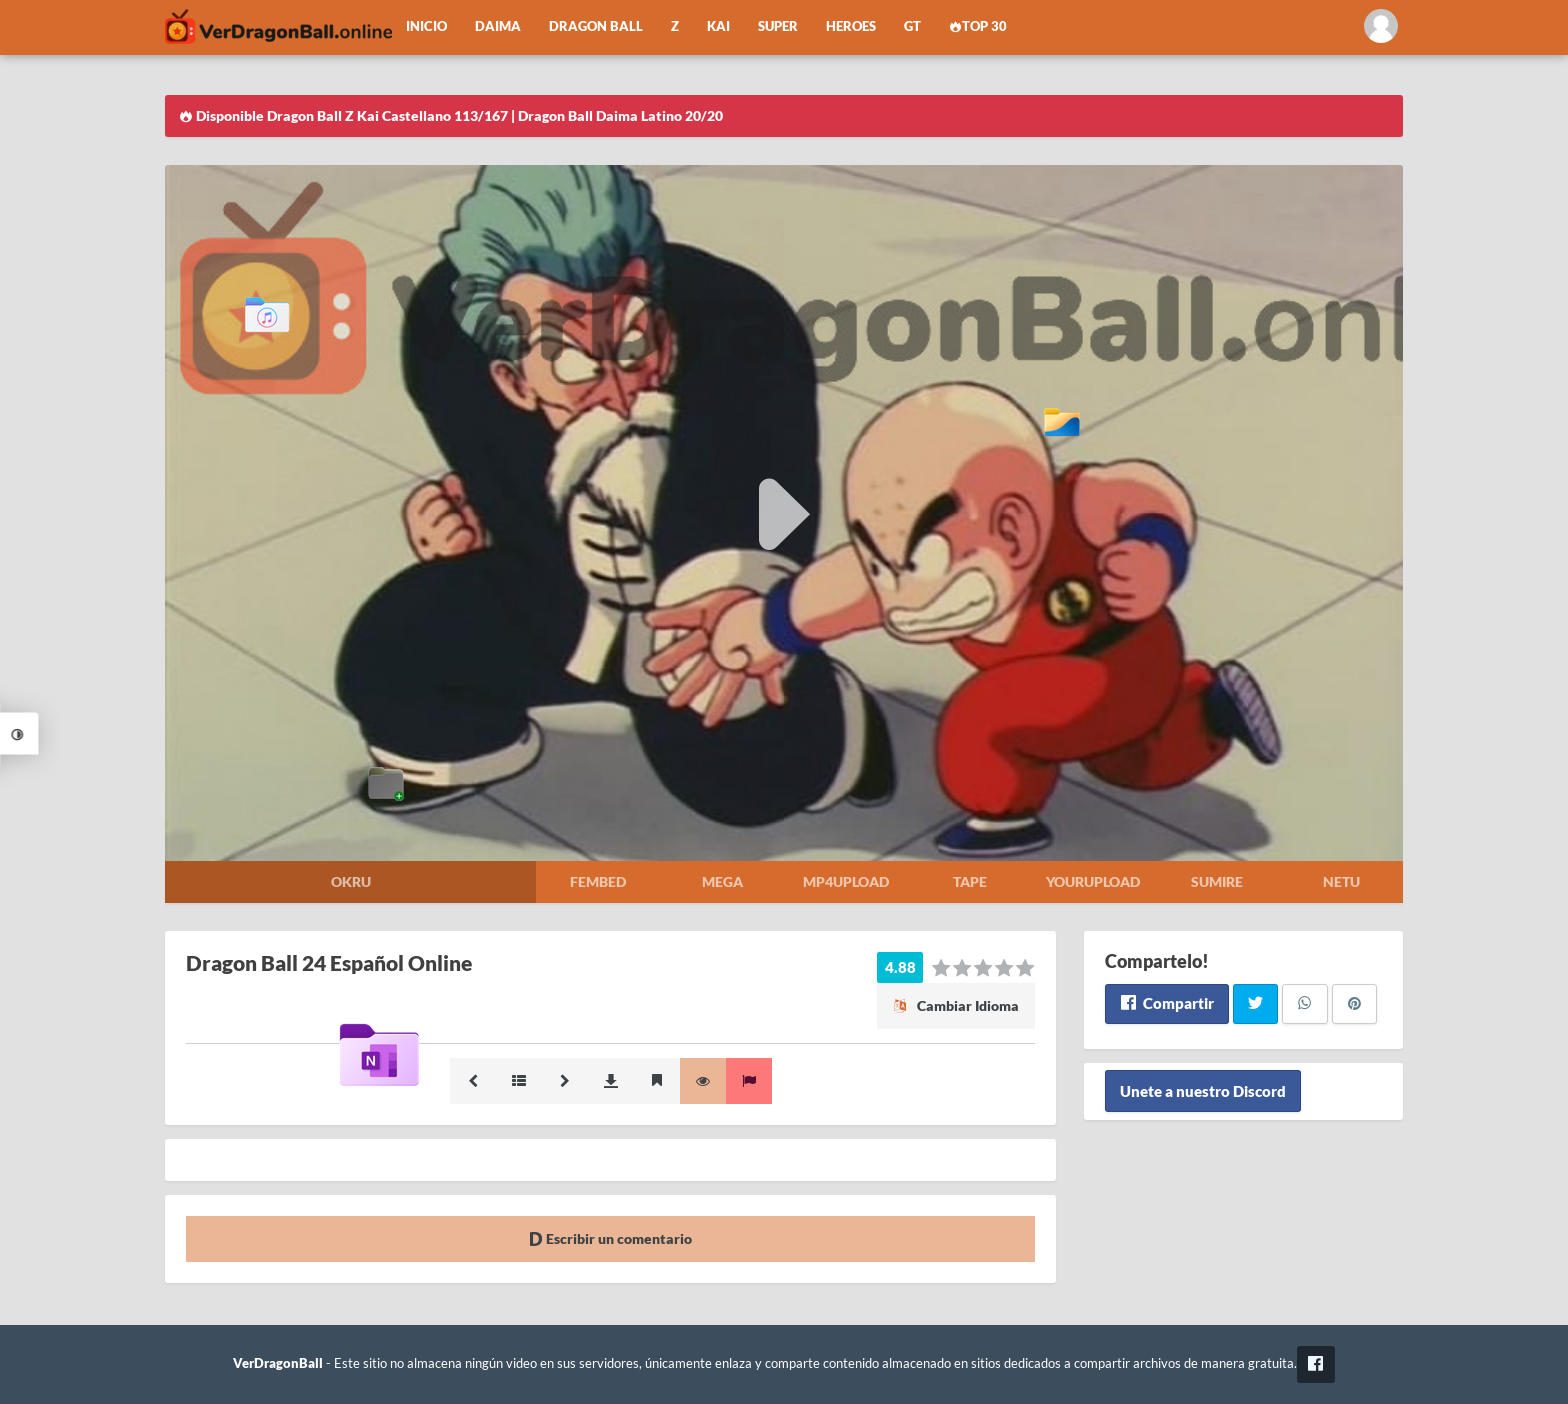  What do you see at coordinates (379, 1057) in the screenshot?
I see `open folder containing Microsoft OneNote files` at bounding box center [379, 1057].